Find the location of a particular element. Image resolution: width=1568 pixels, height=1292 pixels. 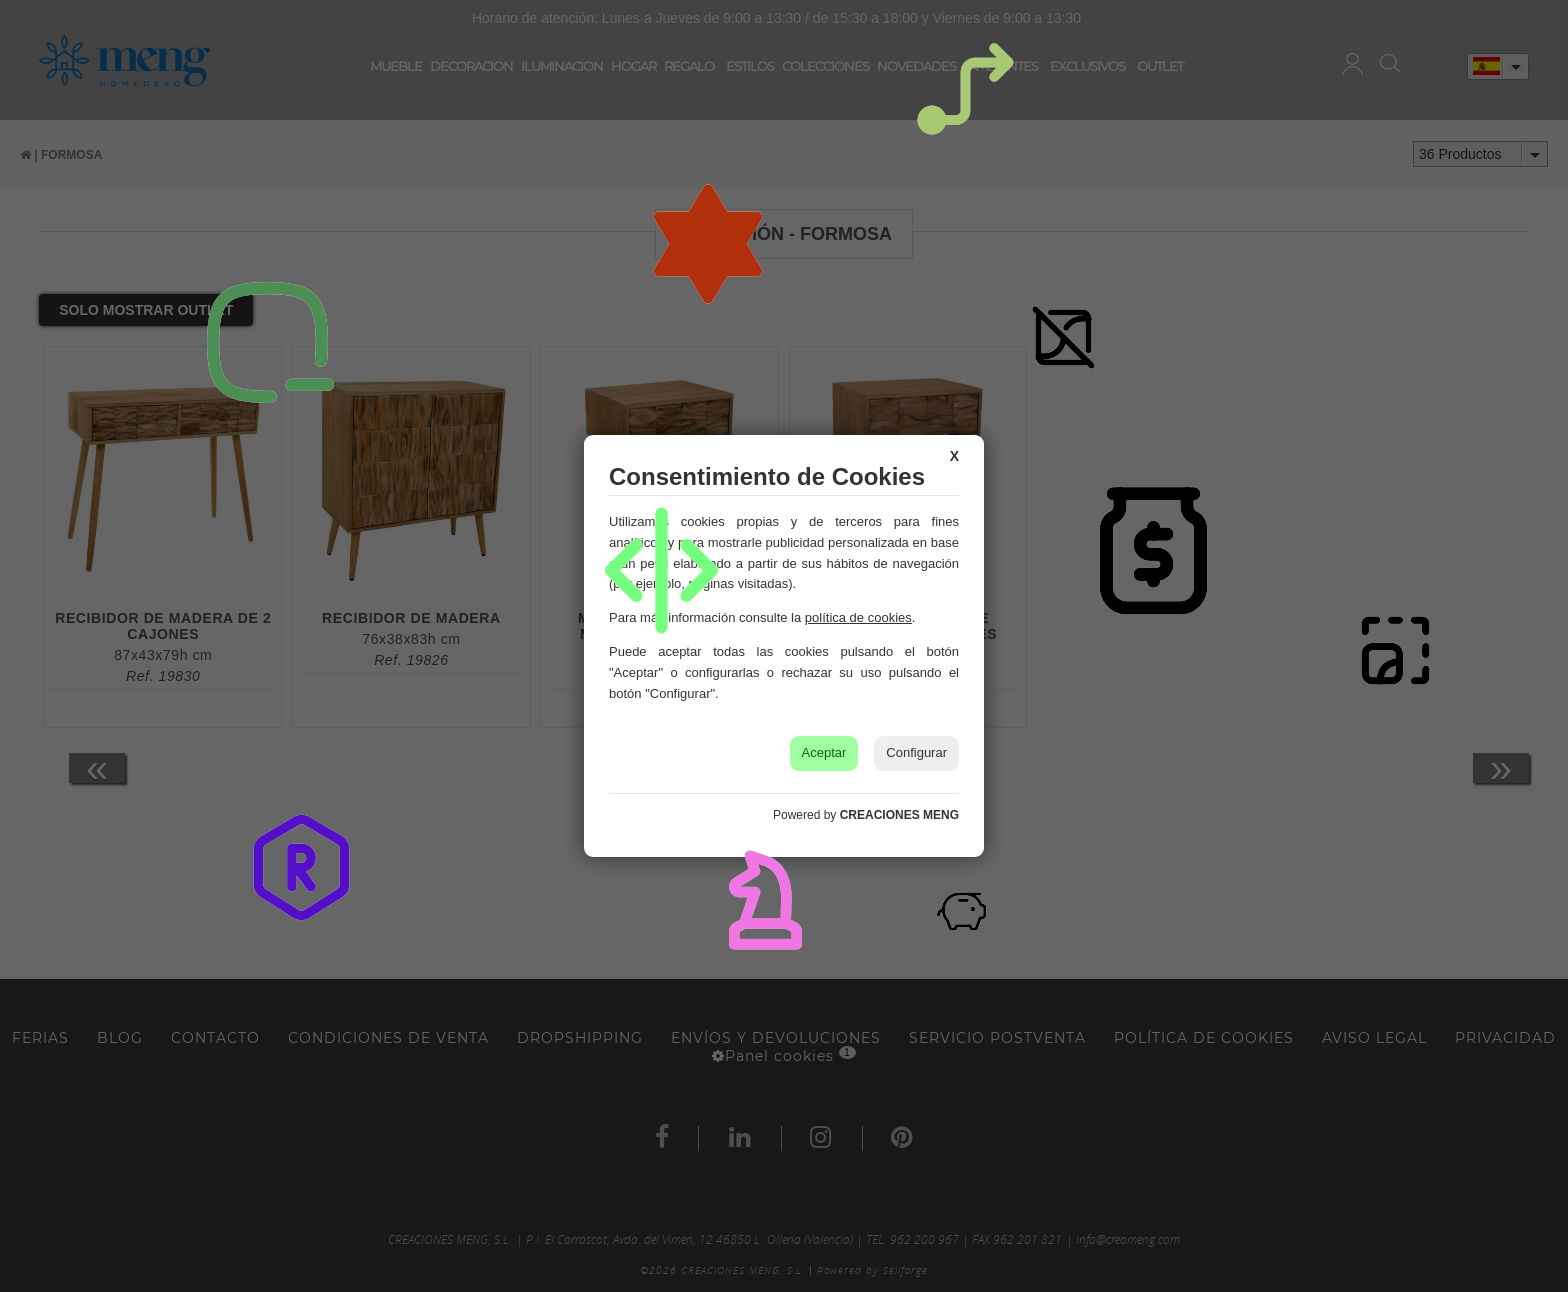

indicates a hexagonal badge or label with "R" designation is located at coordinates (301, 867).